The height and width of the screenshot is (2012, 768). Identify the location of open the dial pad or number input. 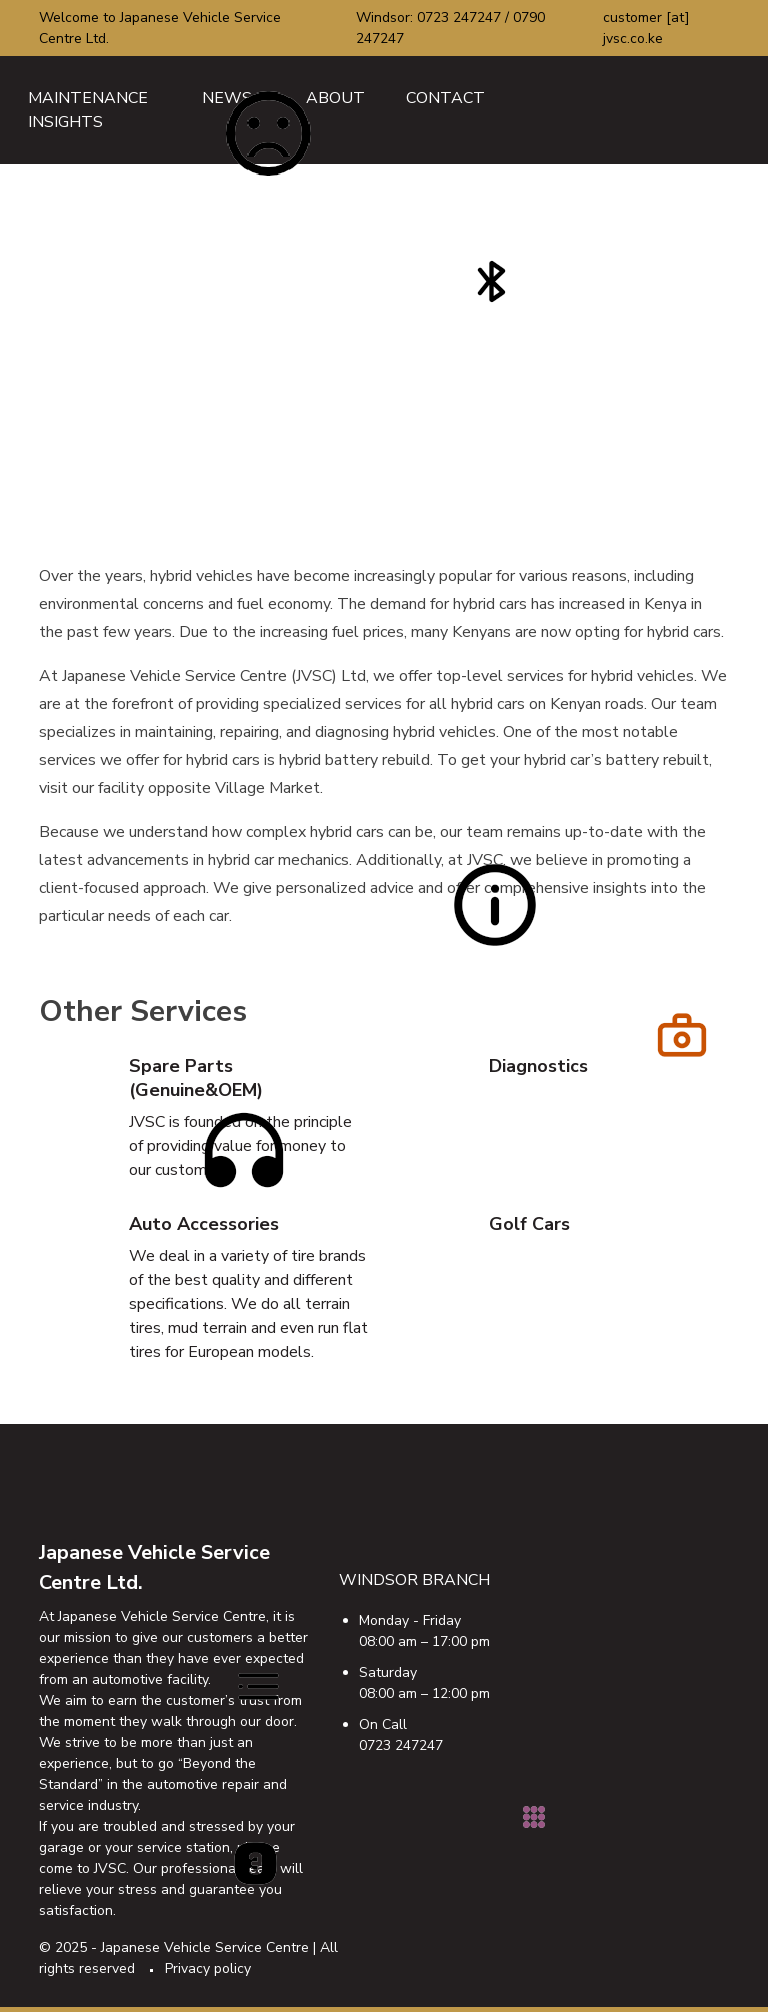
(534, 1817).